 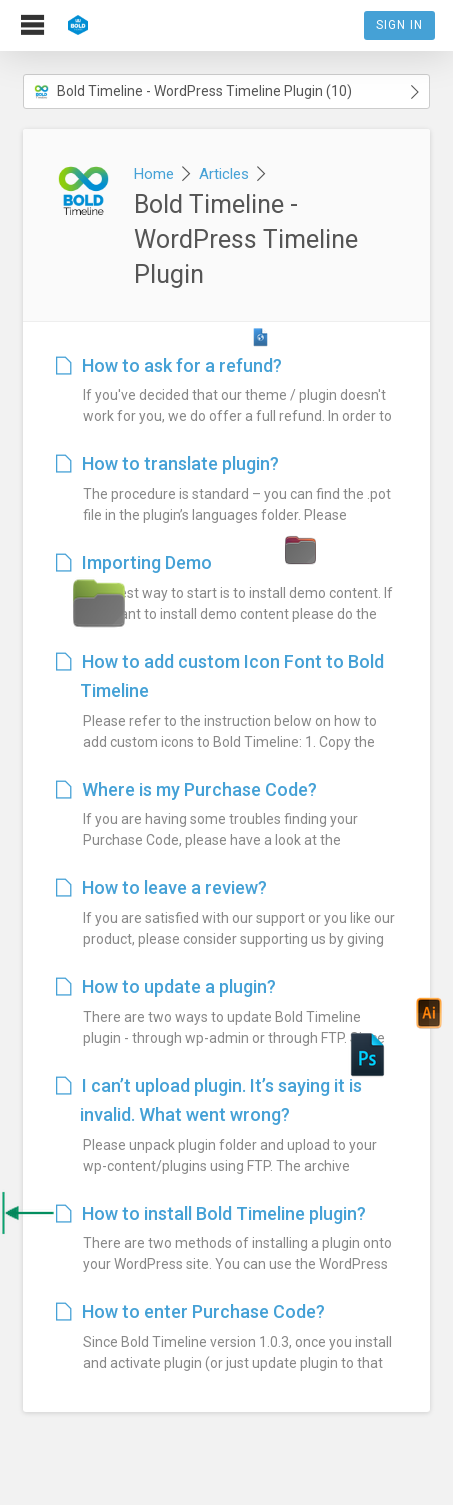 What do you see at coordinates (99, 603) in the screenshot?
I see `an open folder displaying its contents` at bounding box center [99, 603].